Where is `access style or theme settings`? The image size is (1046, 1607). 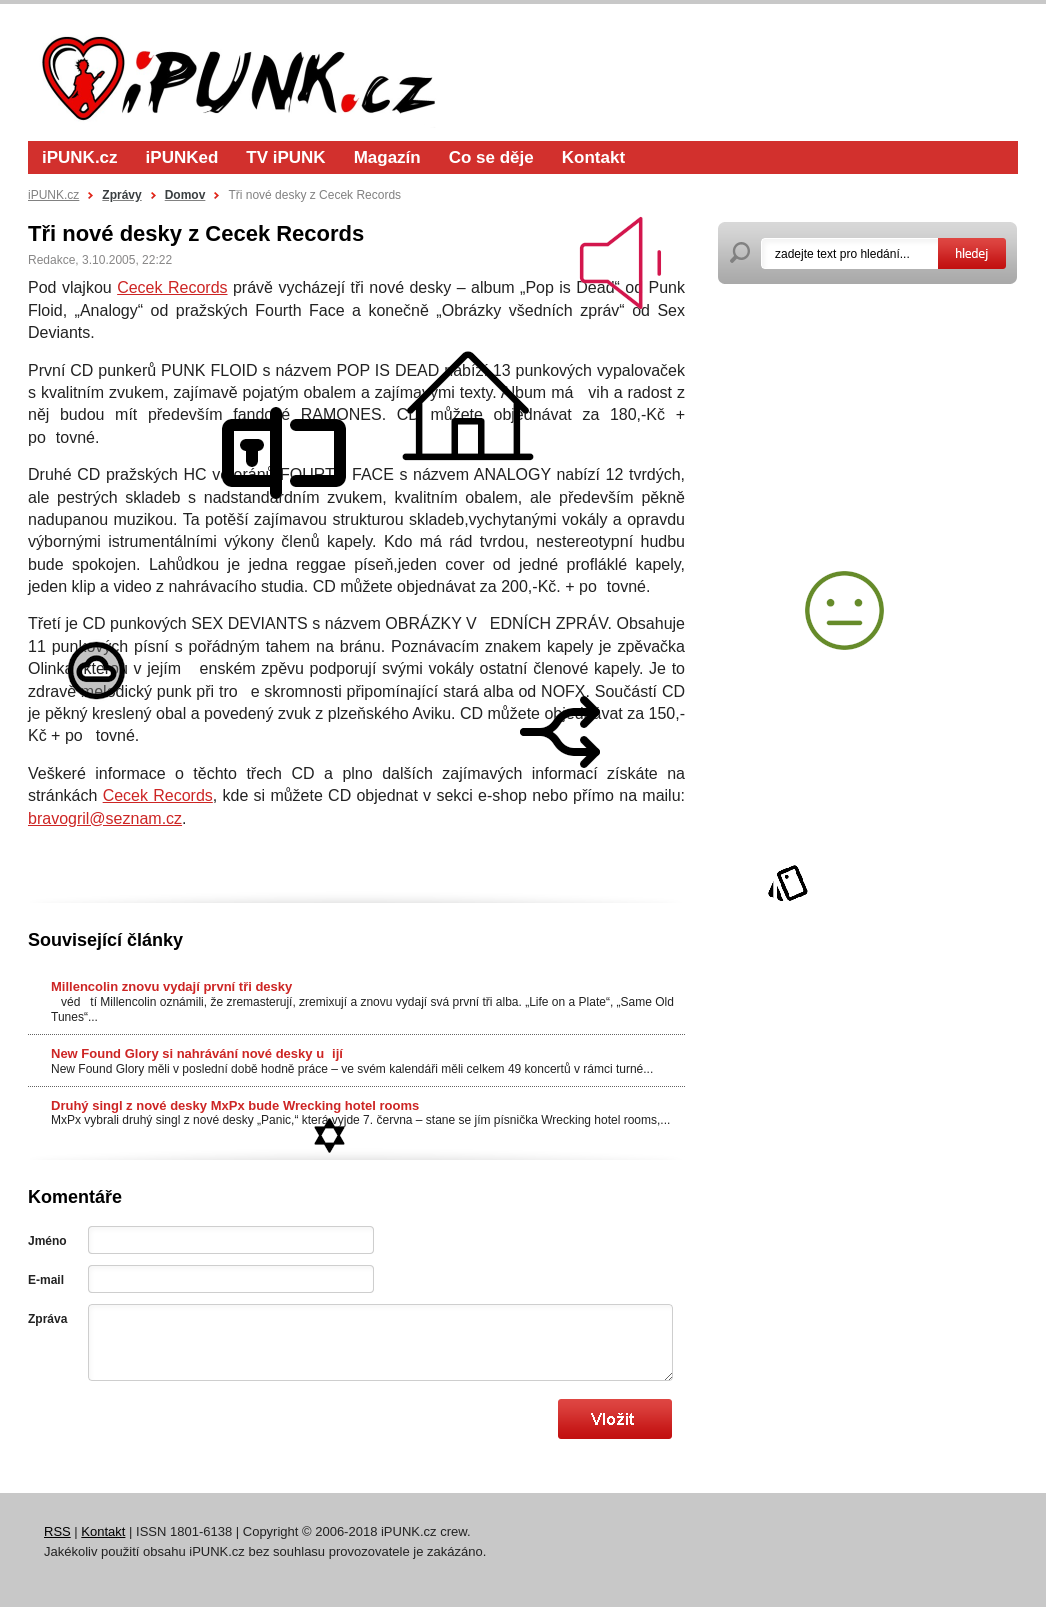
access style or theme settings is located at coordinates (788, 882).